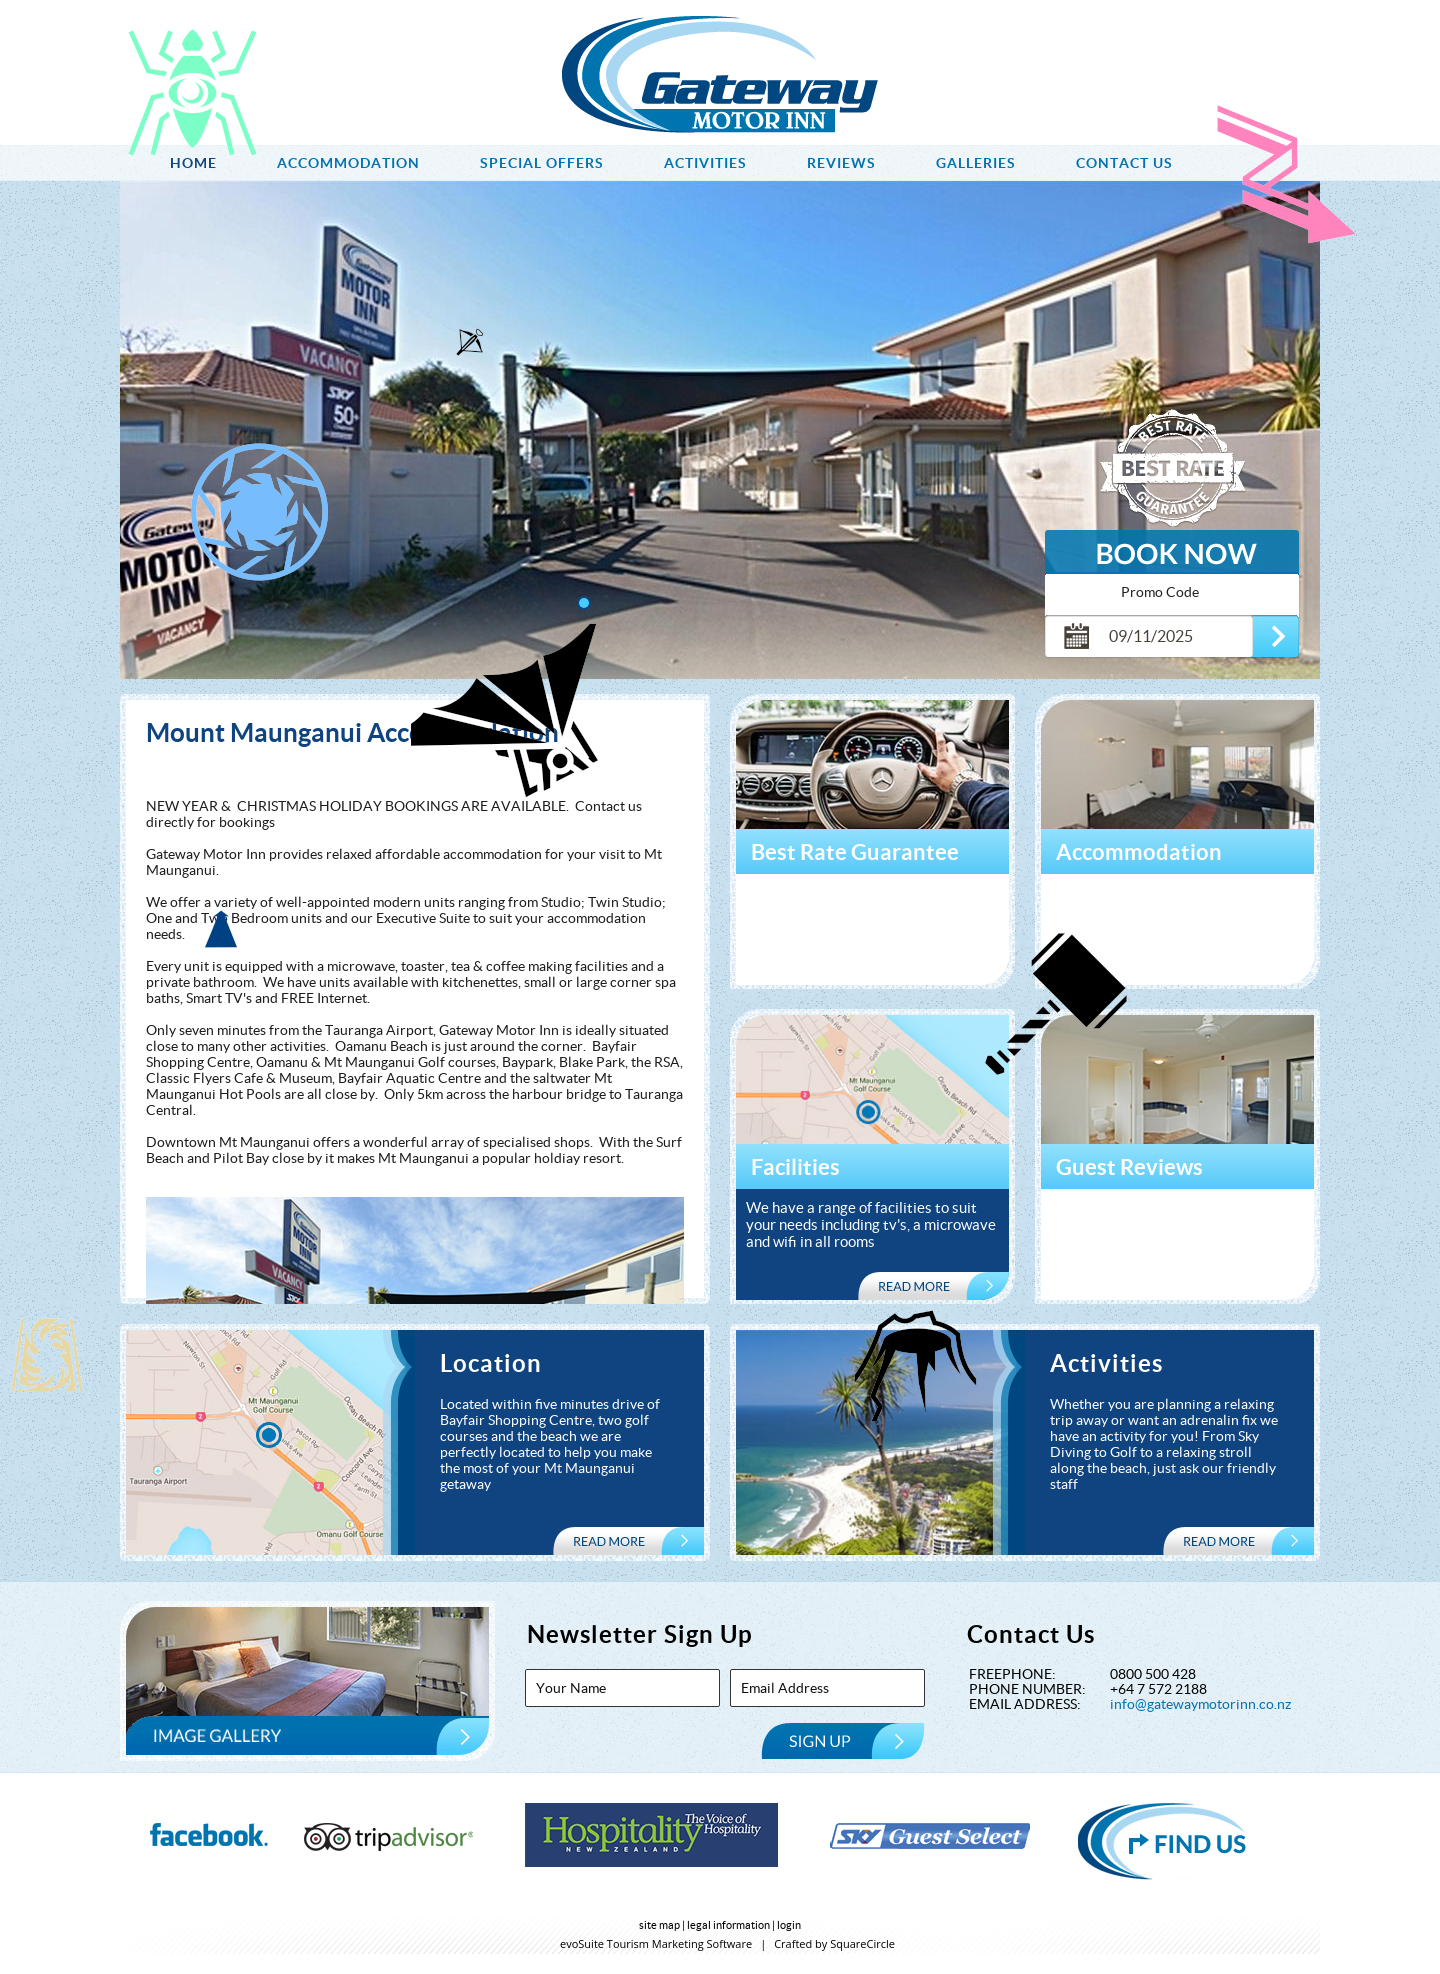 The width and height of the screenshot is (1440, 1974). Describe the element at coordinates (259, 512) in the screenshot. I see `camera aperture or shutter control` at that location.